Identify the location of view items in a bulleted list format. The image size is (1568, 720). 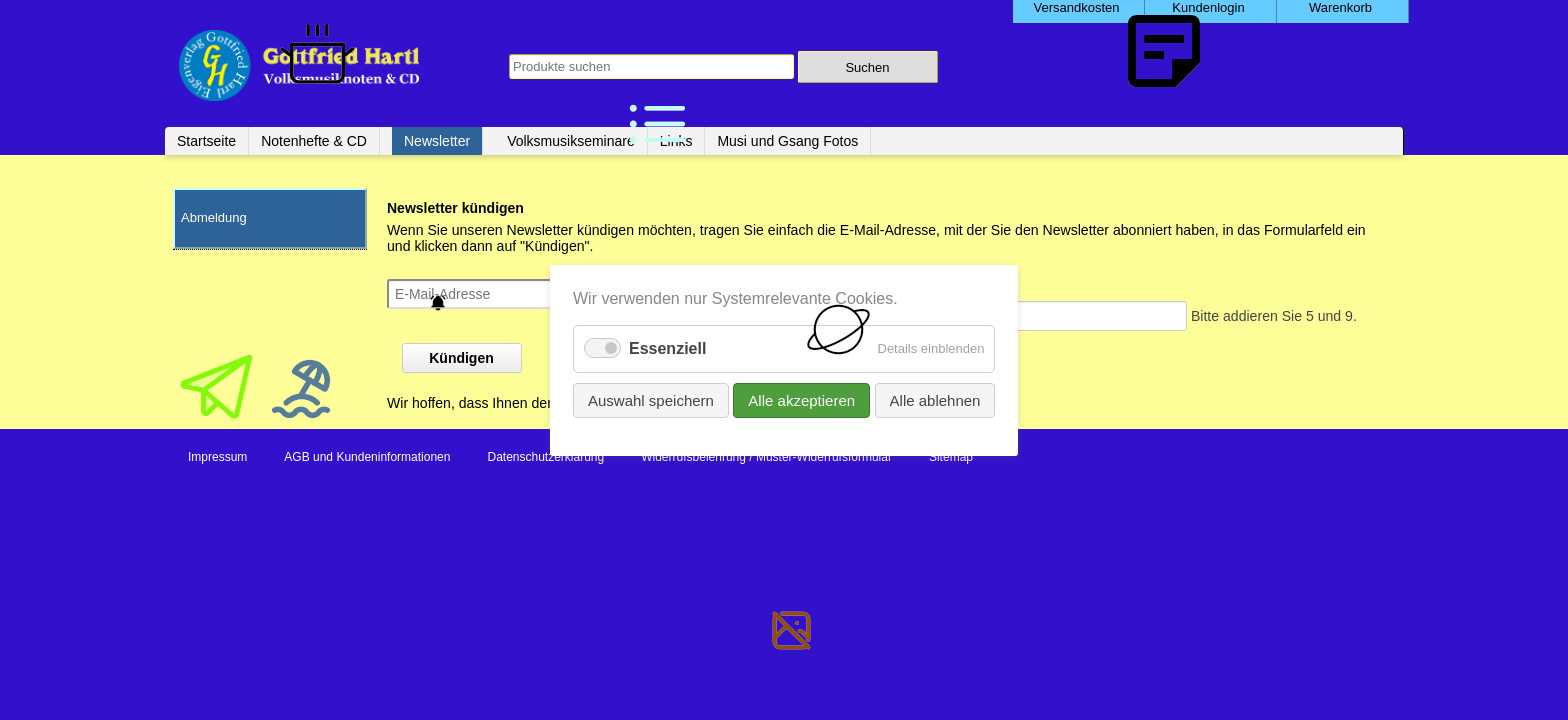
(658, 124).